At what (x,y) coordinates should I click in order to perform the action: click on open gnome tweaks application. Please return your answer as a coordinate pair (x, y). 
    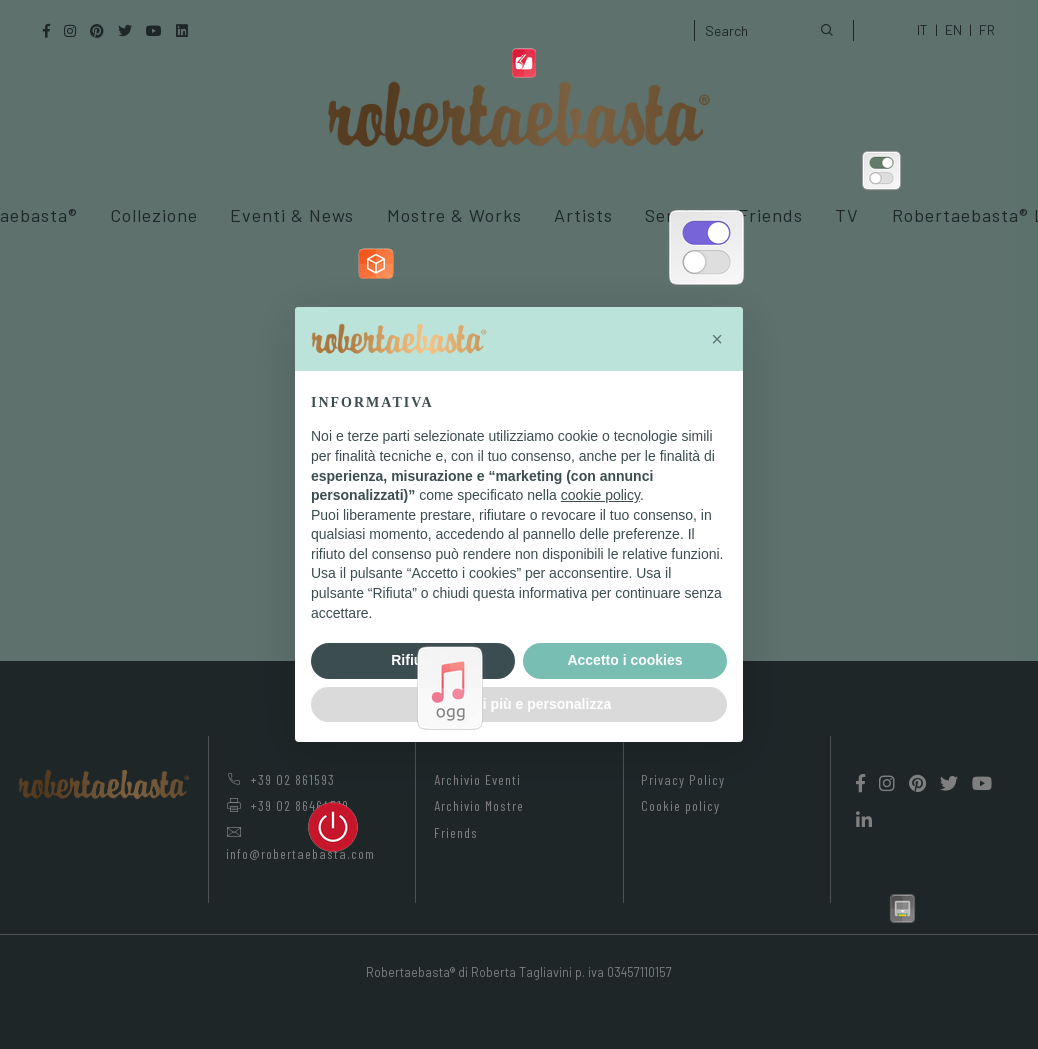
    Looking at the image, I should click on (706, 247).